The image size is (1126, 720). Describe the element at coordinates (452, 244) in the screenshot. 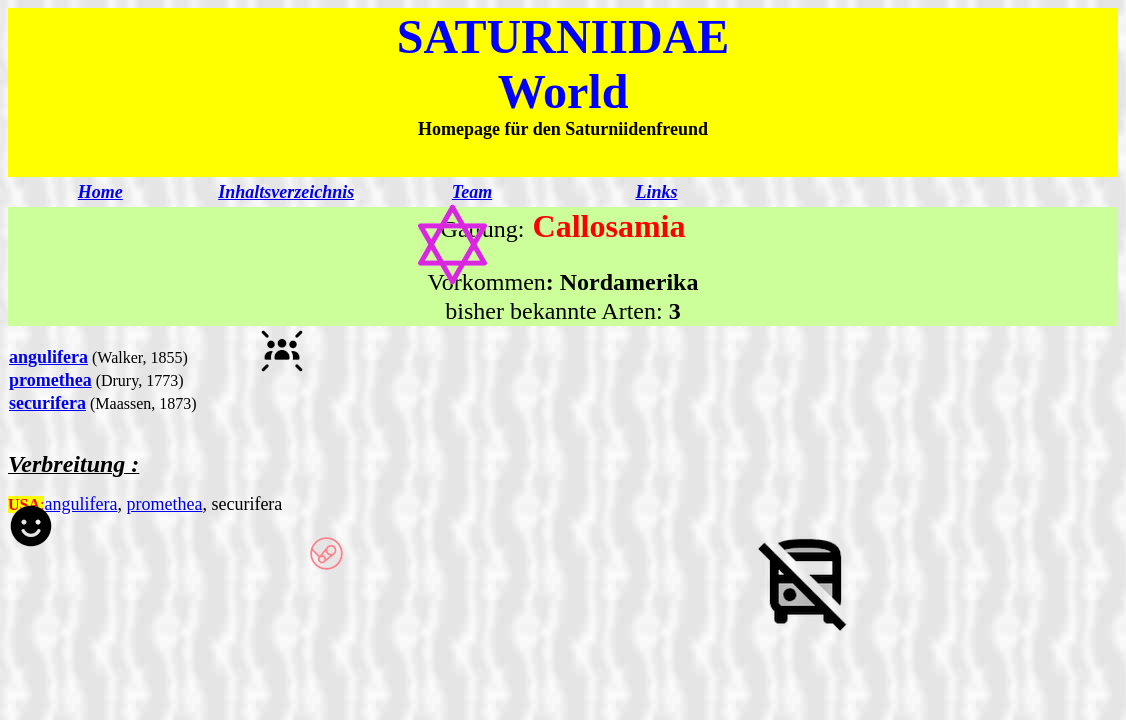

I see `indicates jewish religious content or services` at that location.